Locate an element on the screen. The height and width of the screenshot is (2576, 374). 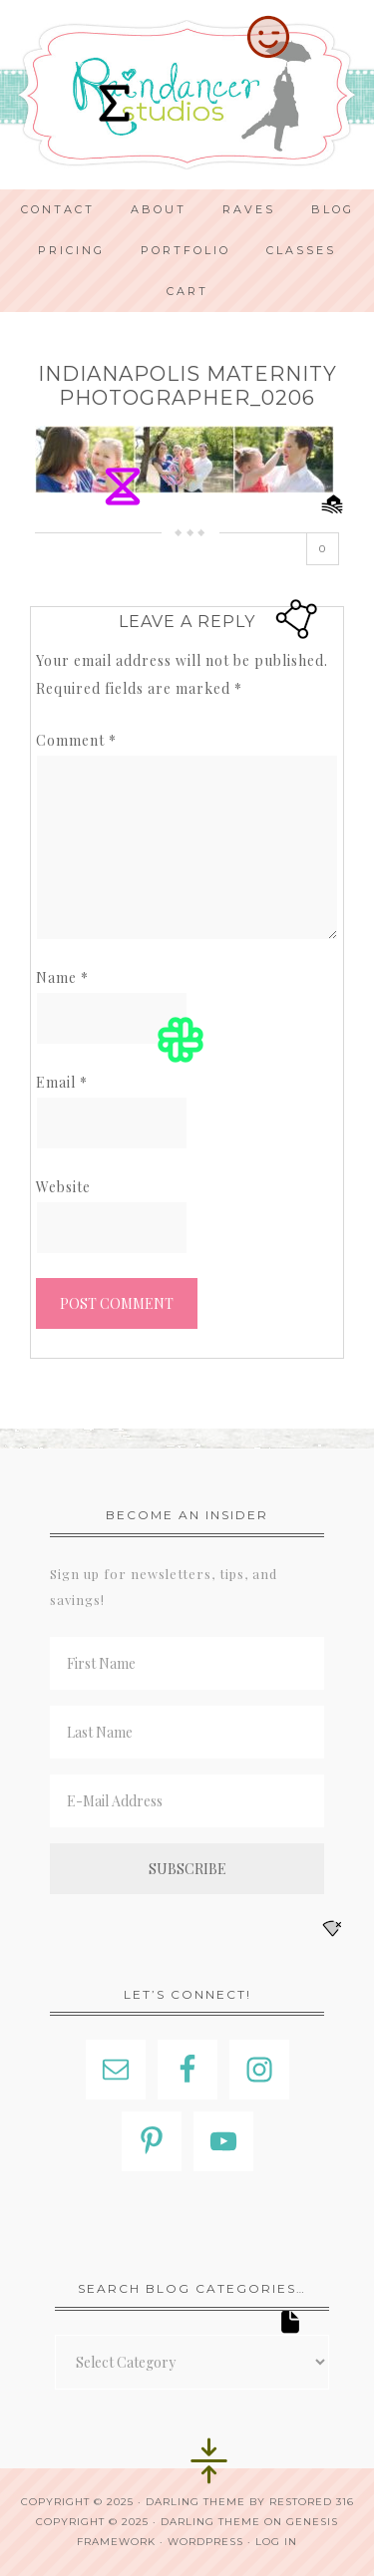
wifi connection unavailable or disconnected is located at coordinates (332, 1928).